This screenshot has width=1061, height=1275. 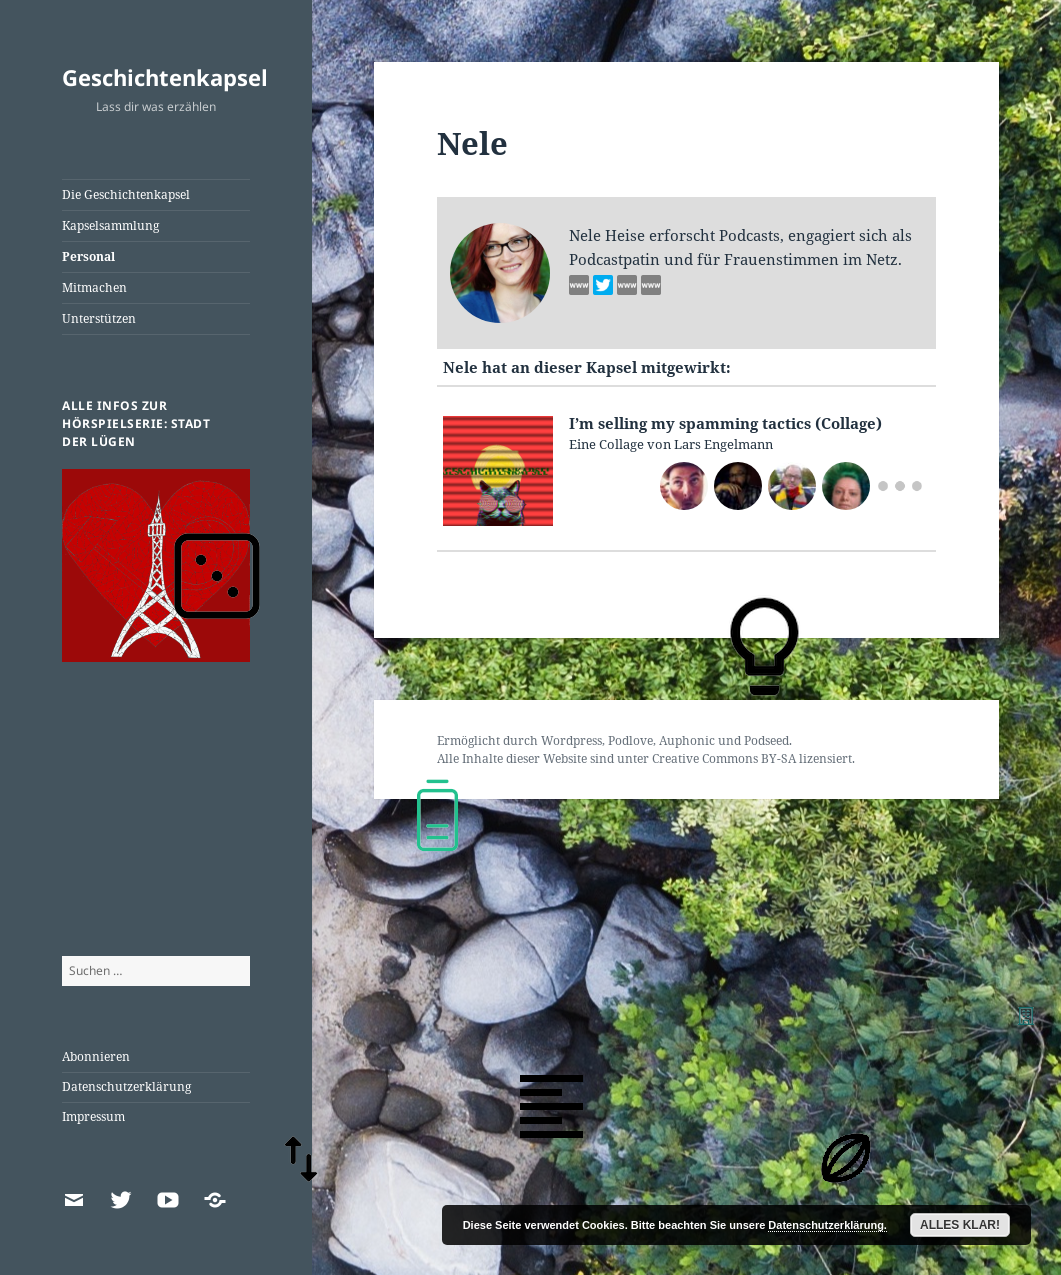 I want to click on view office or workplace information, so click(x=1026, y=1016).